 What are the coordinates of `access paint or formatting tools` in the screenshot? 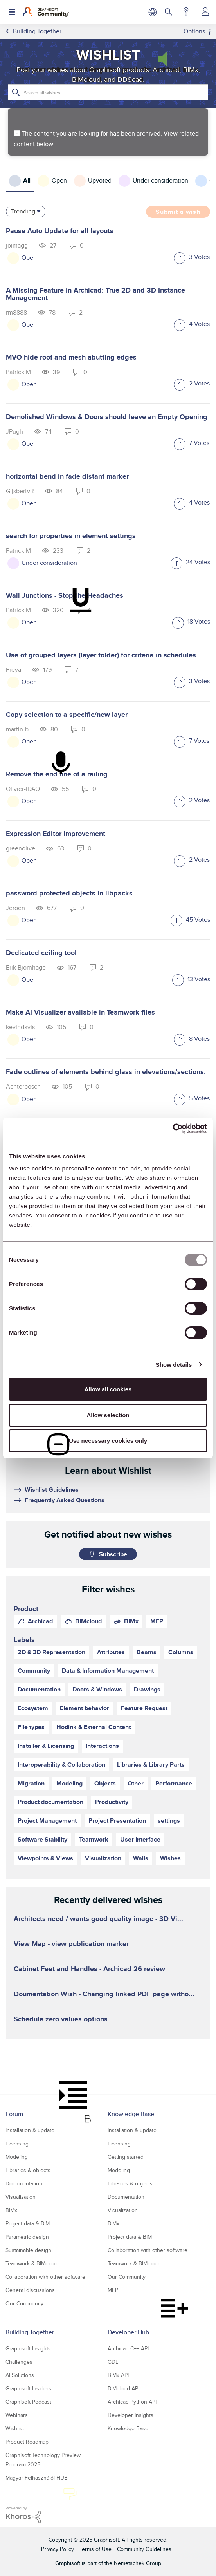 It's located at (69, 2493).